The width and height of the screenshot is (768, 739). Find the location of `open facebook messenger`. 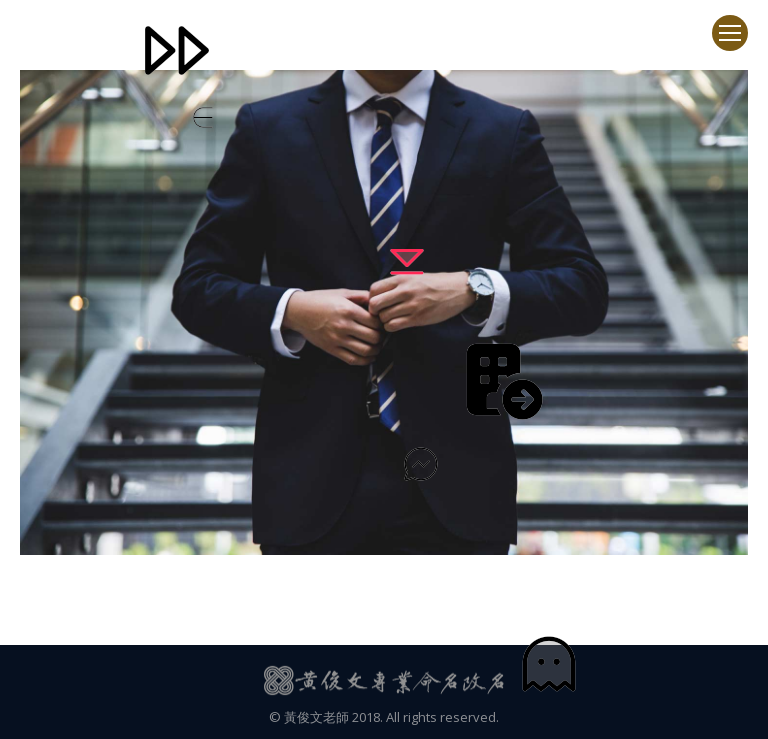

open facebook messenger is located at coordinates (421, 464).